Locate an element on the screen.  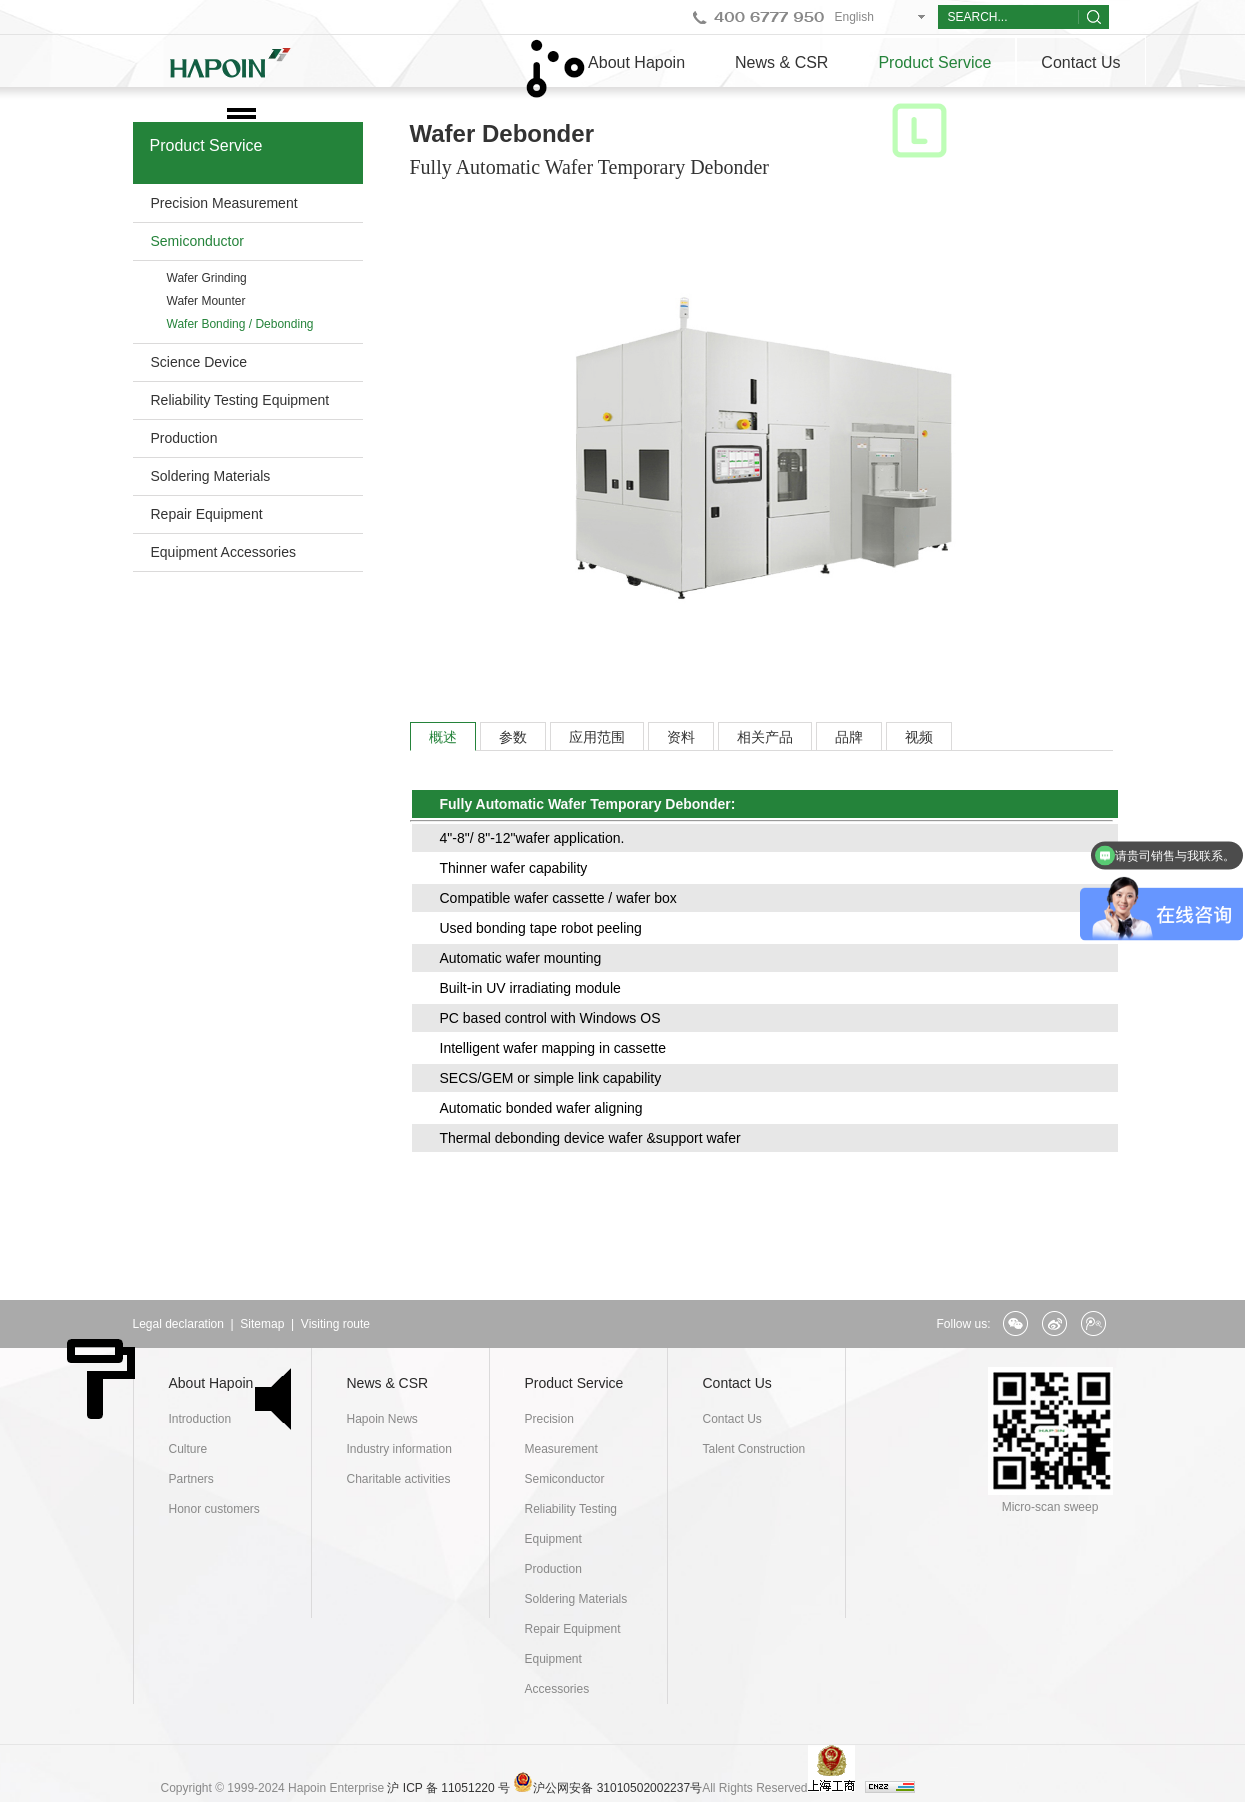
mute audio or turn off sound is located at coordinates (275, 1399).